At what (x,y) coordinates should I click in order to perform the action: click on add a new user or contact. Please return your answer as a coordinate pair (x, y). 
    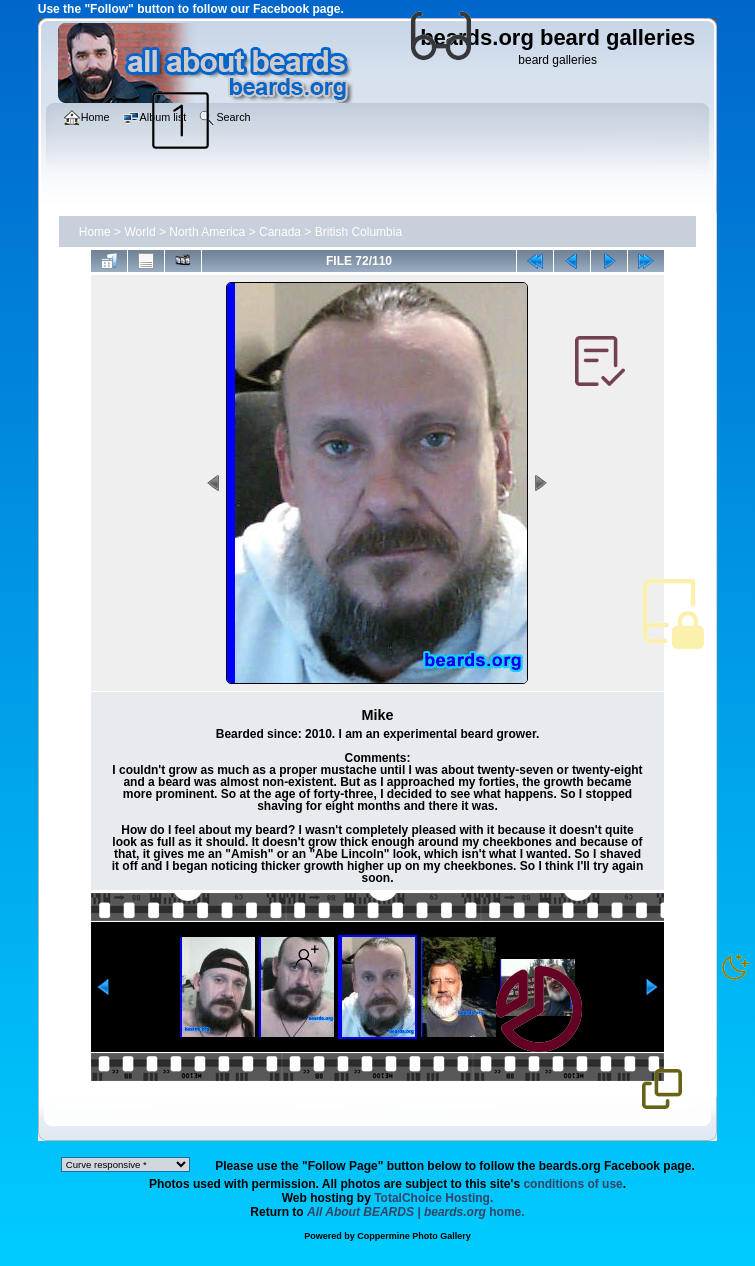
    Looking at the image, I should click on (307, 957).